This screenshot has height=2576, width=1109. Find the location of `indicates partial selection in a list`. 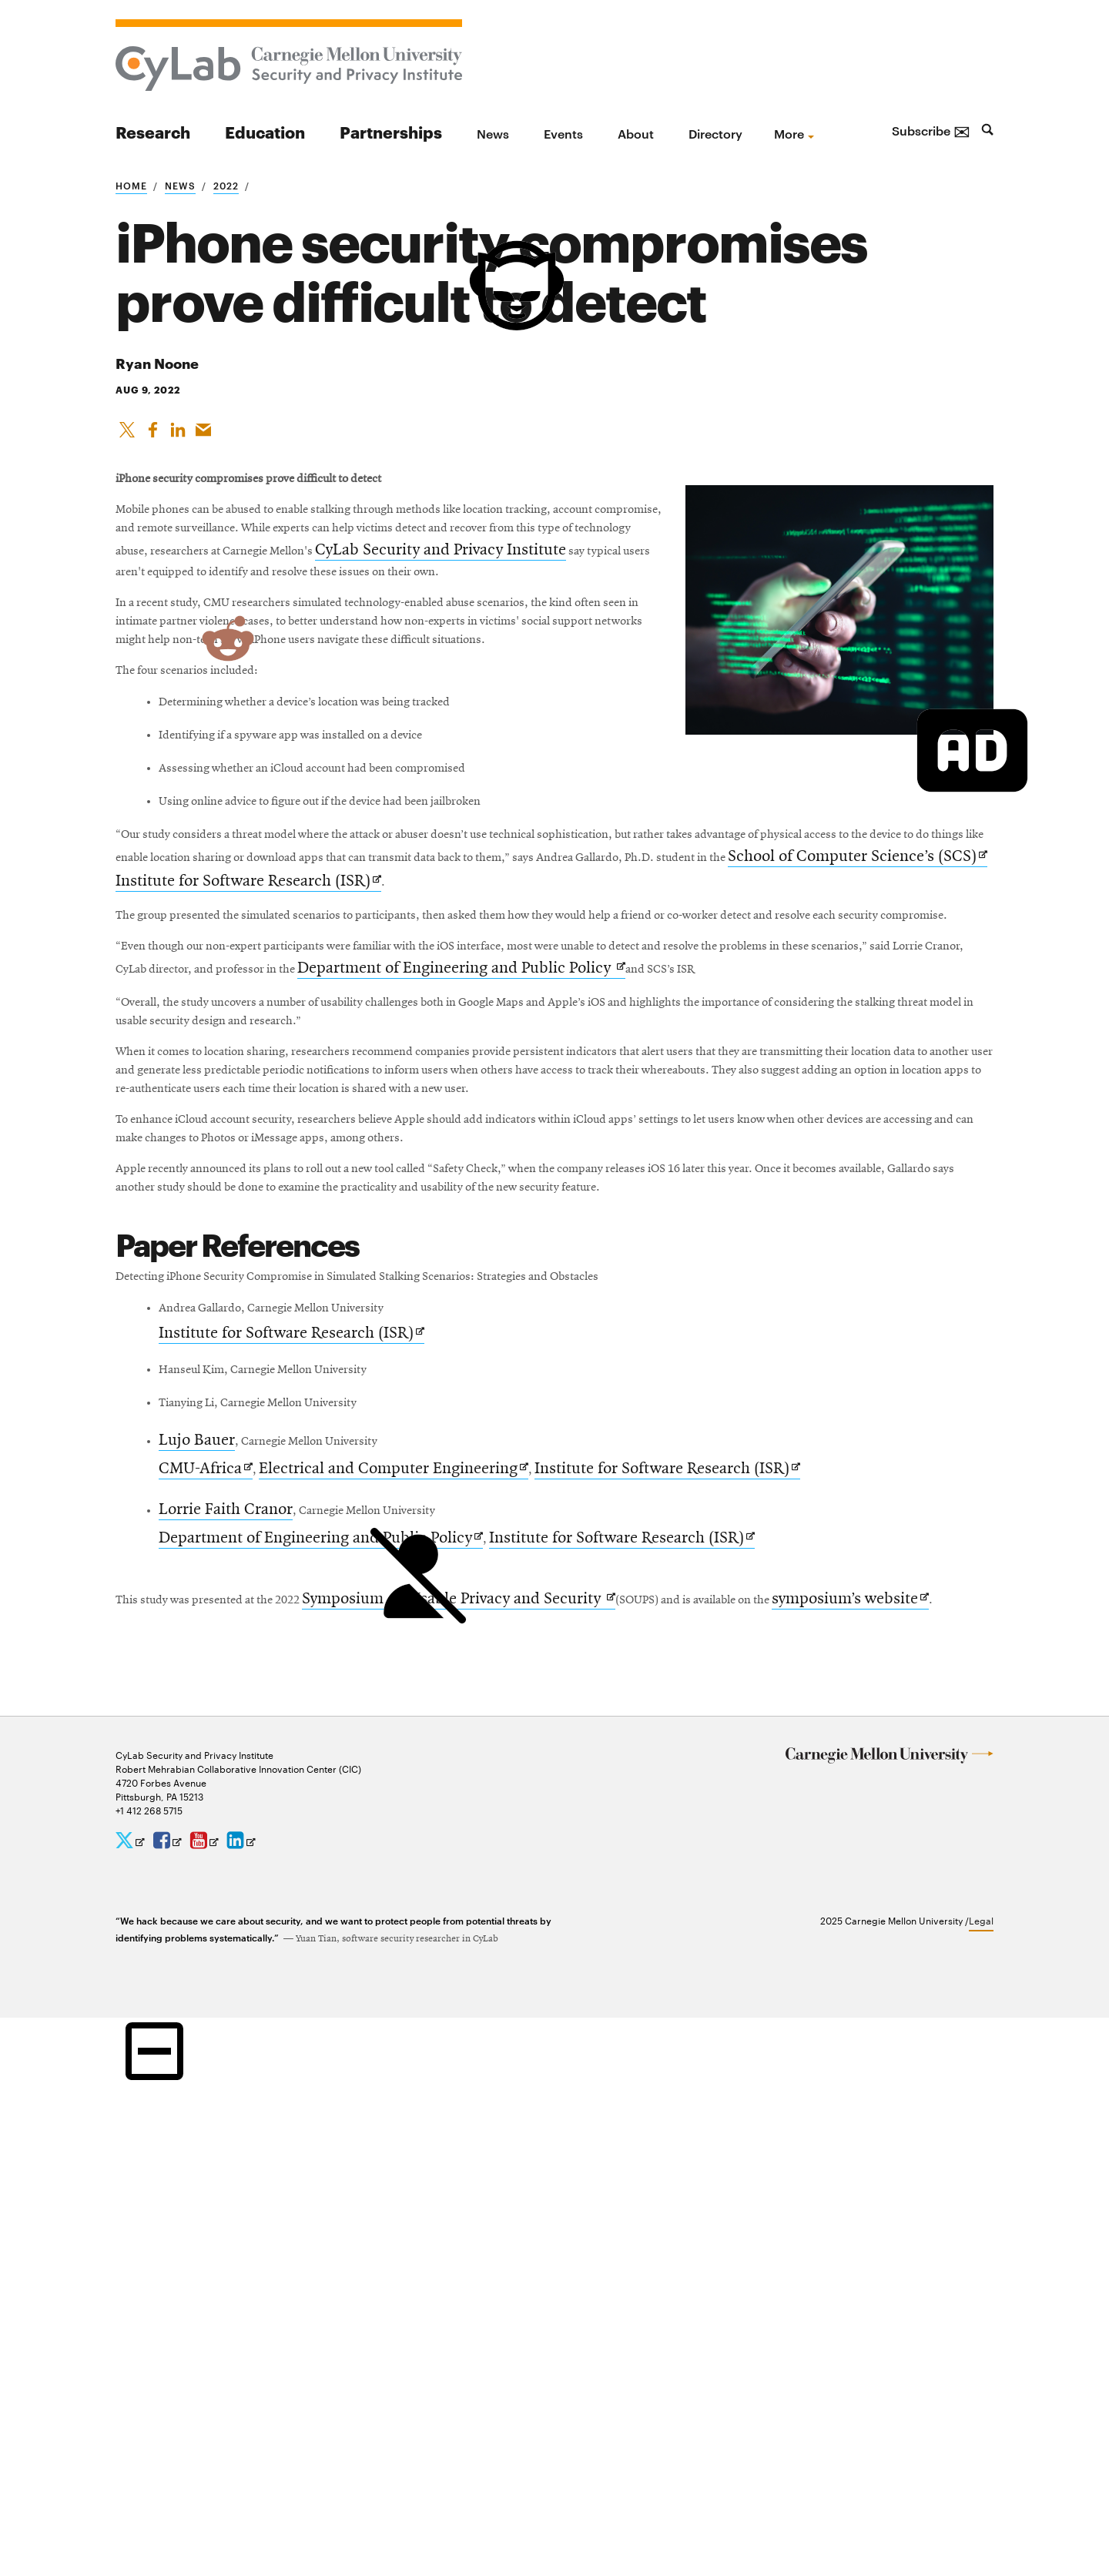

indicates partial selection in a list is located at coordinates (154, 2051).